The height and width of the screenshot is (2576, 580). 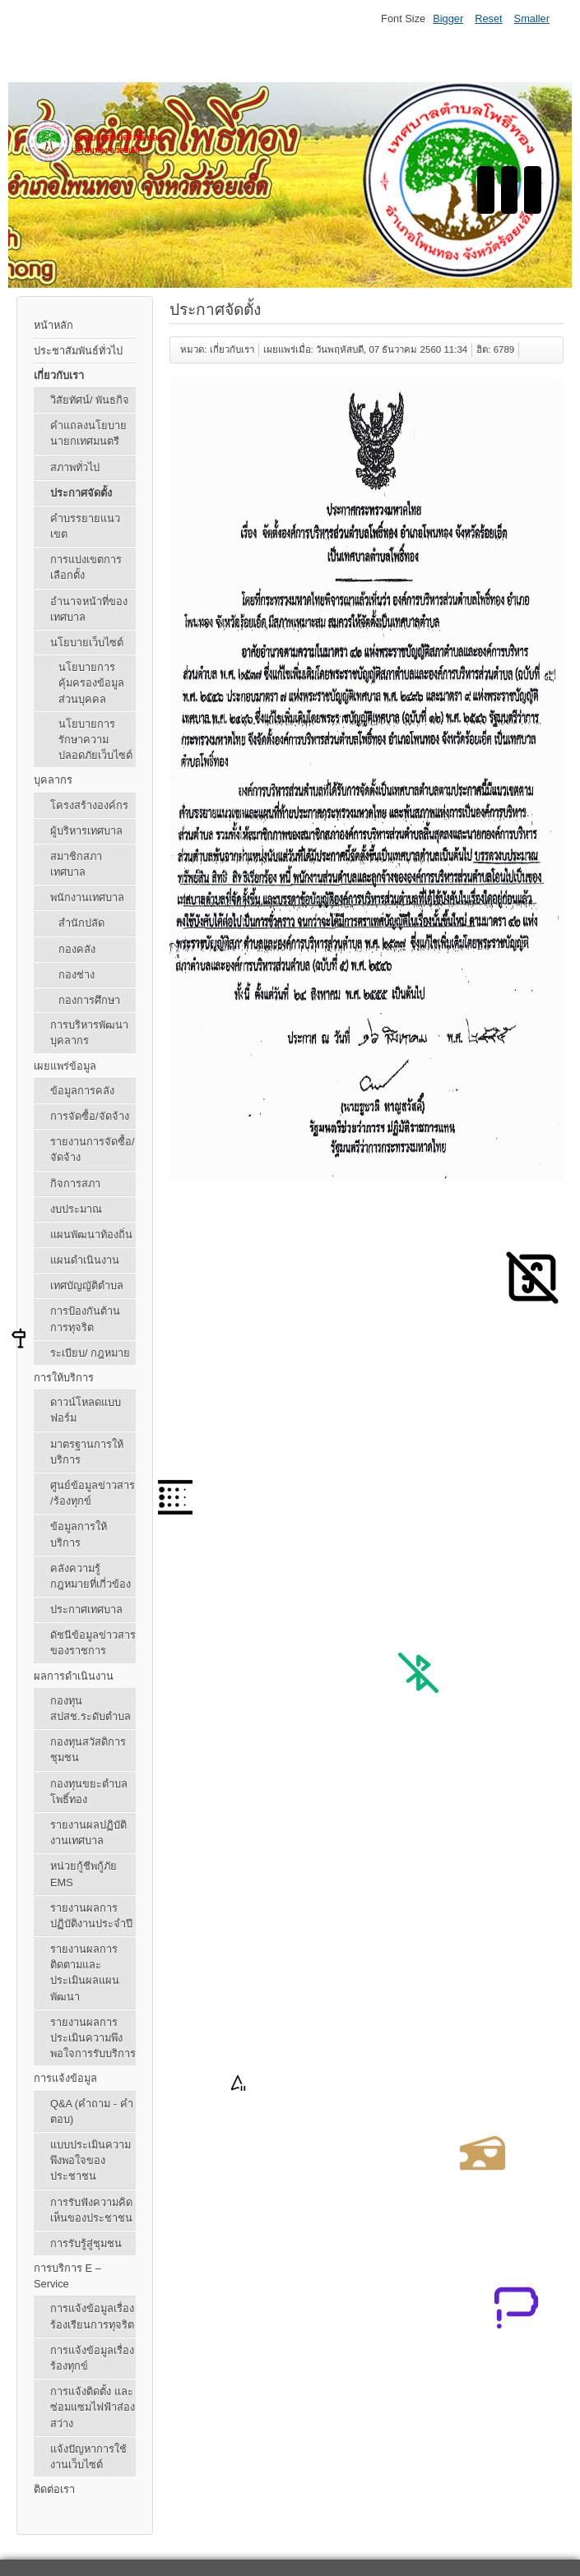 What do you see at coordinates (18, 1338) in the screenshot?
I see `navigate to previous section` at bounding box center [18, 1338].